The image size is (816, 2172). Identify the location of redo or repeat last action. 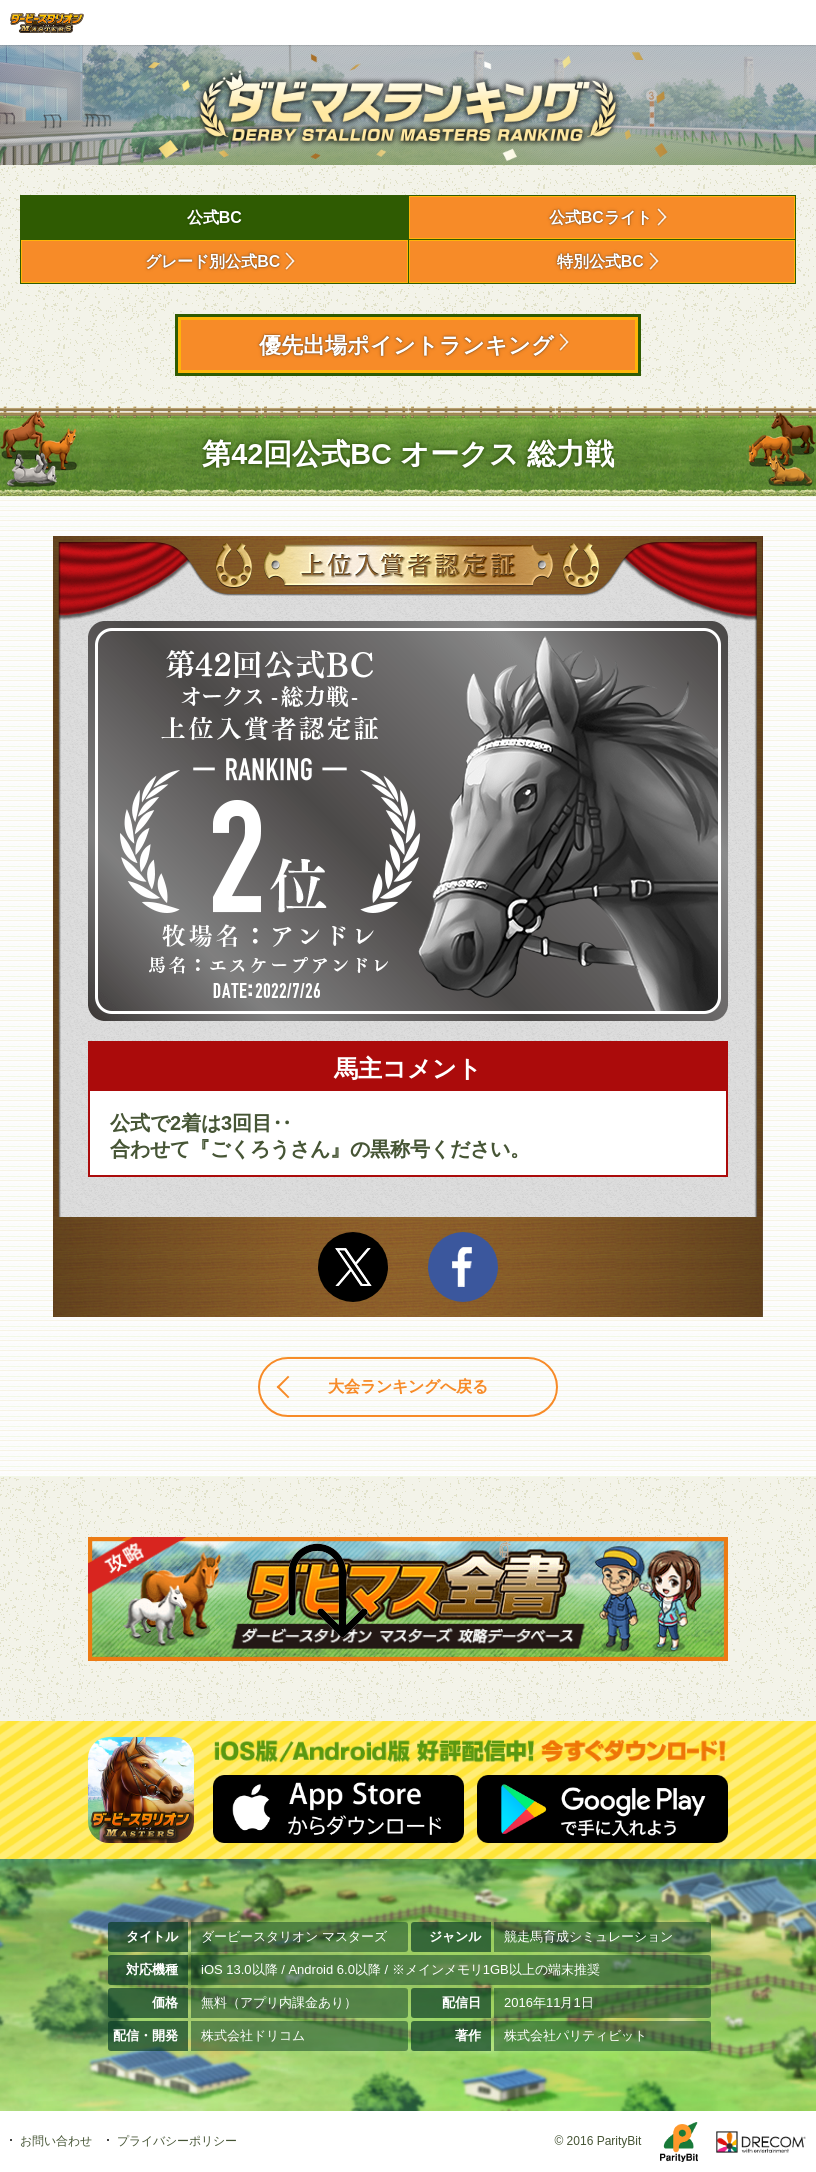
(324, 1590).